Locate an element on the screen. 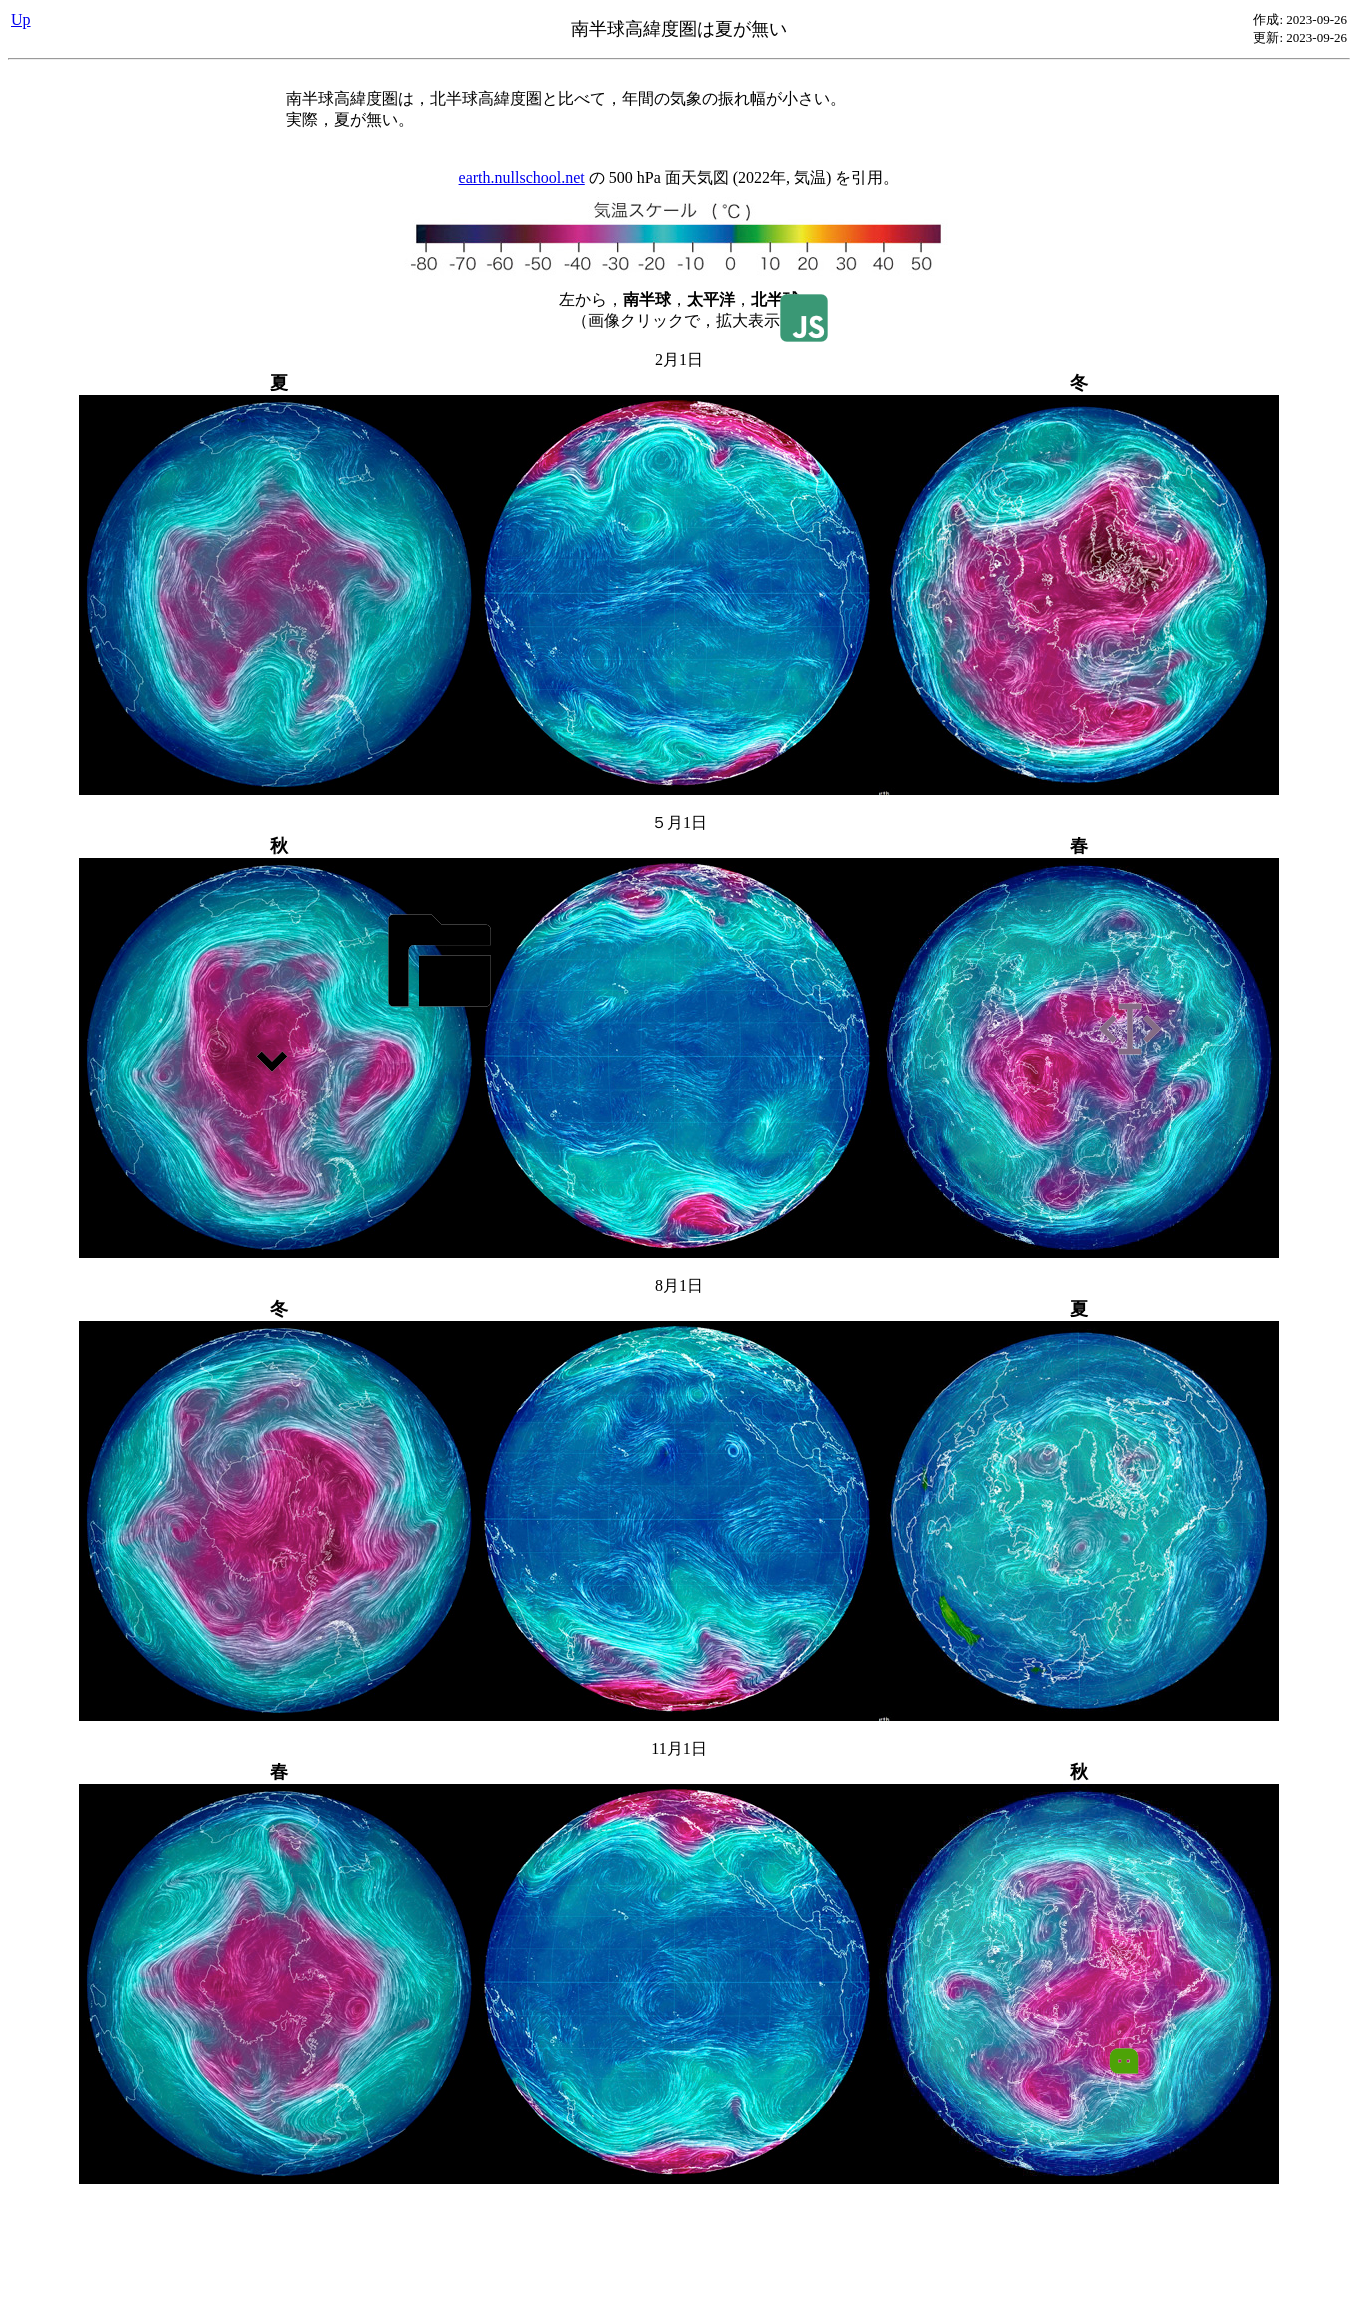  expand a dropdown menu is located at coordinates (272, 1061).